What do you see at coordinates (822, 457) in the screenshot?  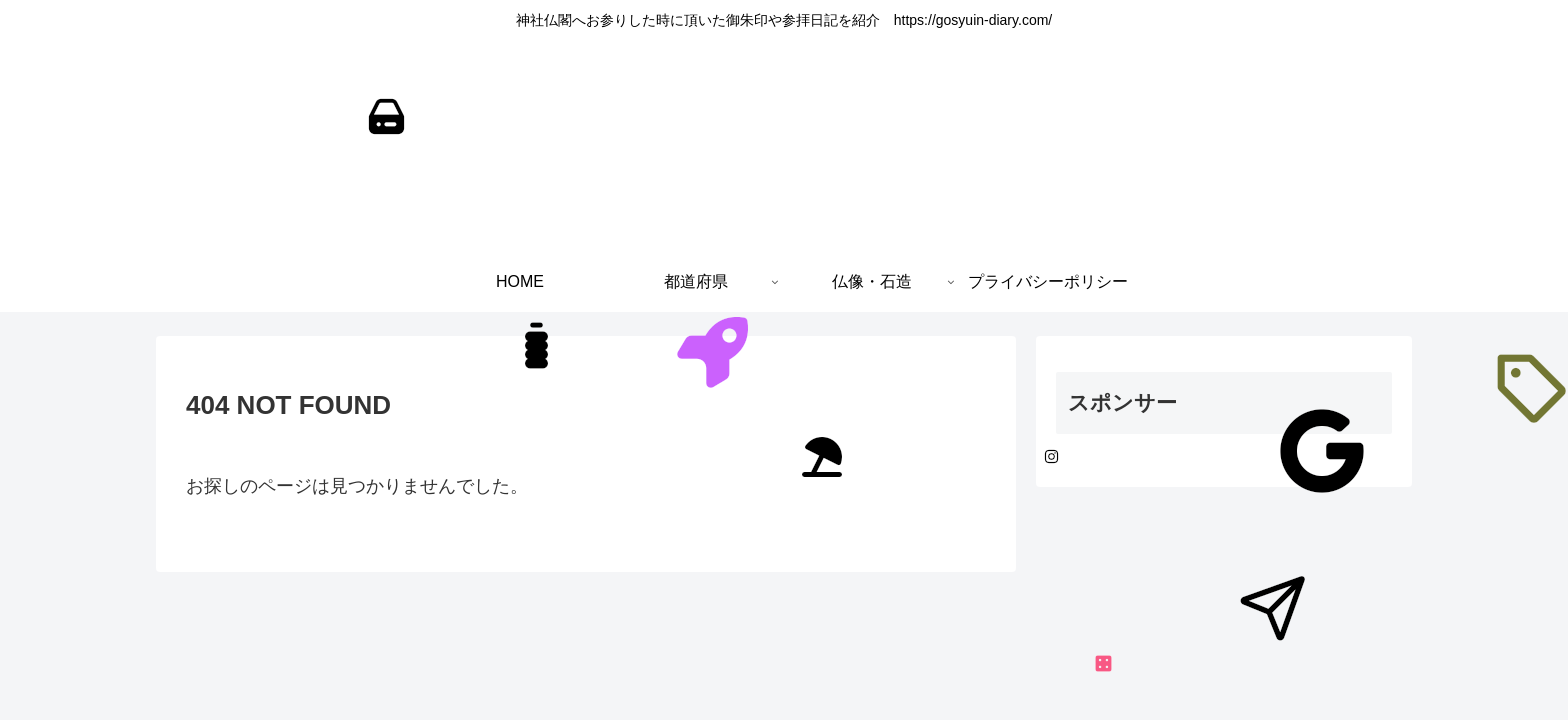 I see `access vacation or time-off settings` at bounding box center [822, 457].